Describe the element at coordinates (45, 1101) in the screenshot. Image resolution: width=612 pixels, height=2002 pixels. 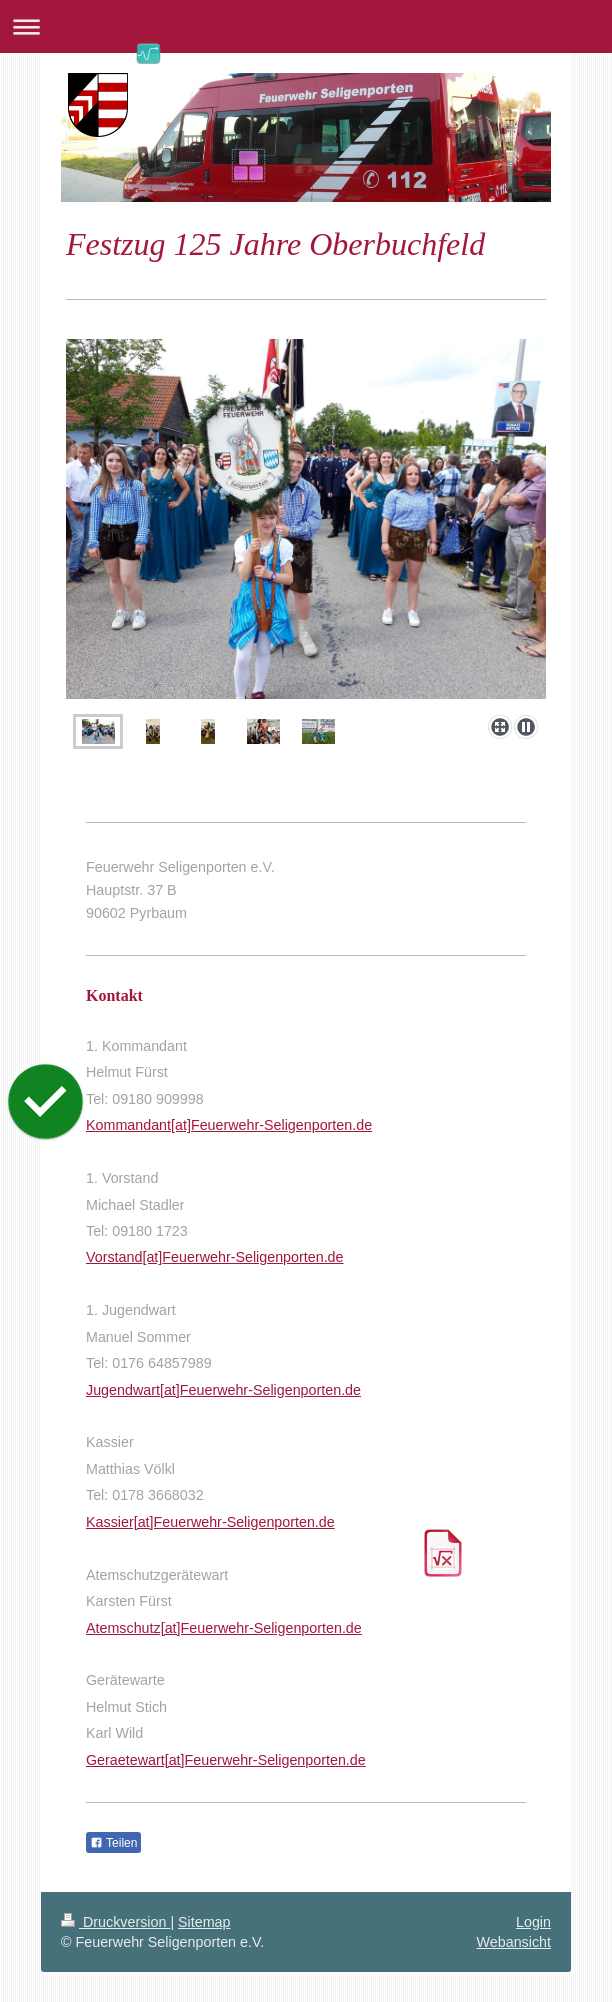
I see `confirm or accept an action` at that location.